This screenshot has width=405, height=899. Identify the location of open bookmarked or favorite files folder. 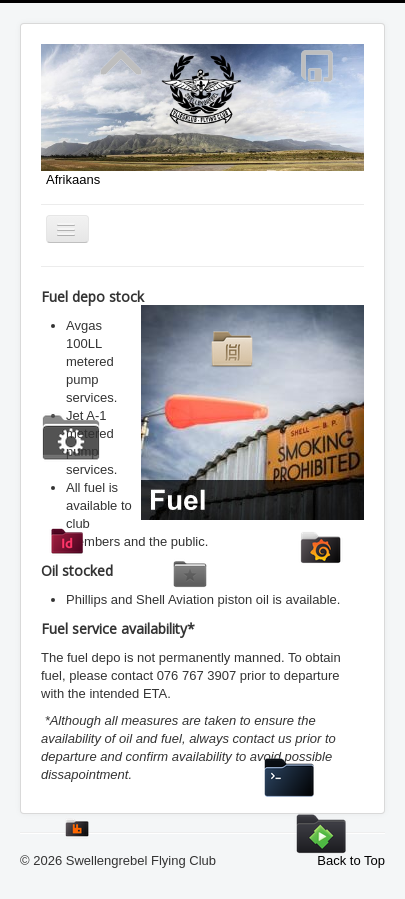
(190, 574).